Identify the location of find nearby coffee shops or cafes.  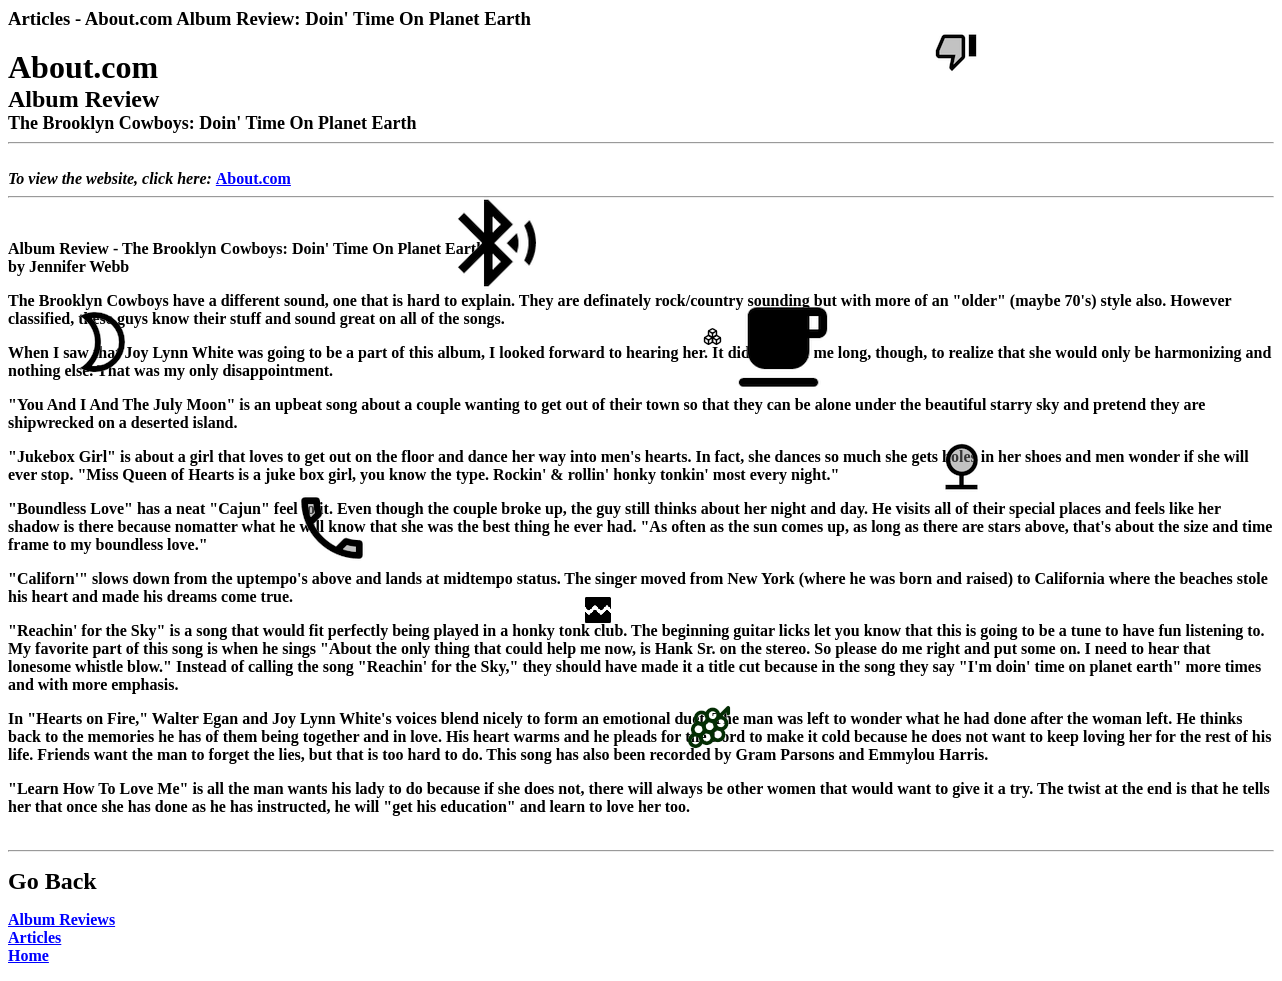
(783, 347).